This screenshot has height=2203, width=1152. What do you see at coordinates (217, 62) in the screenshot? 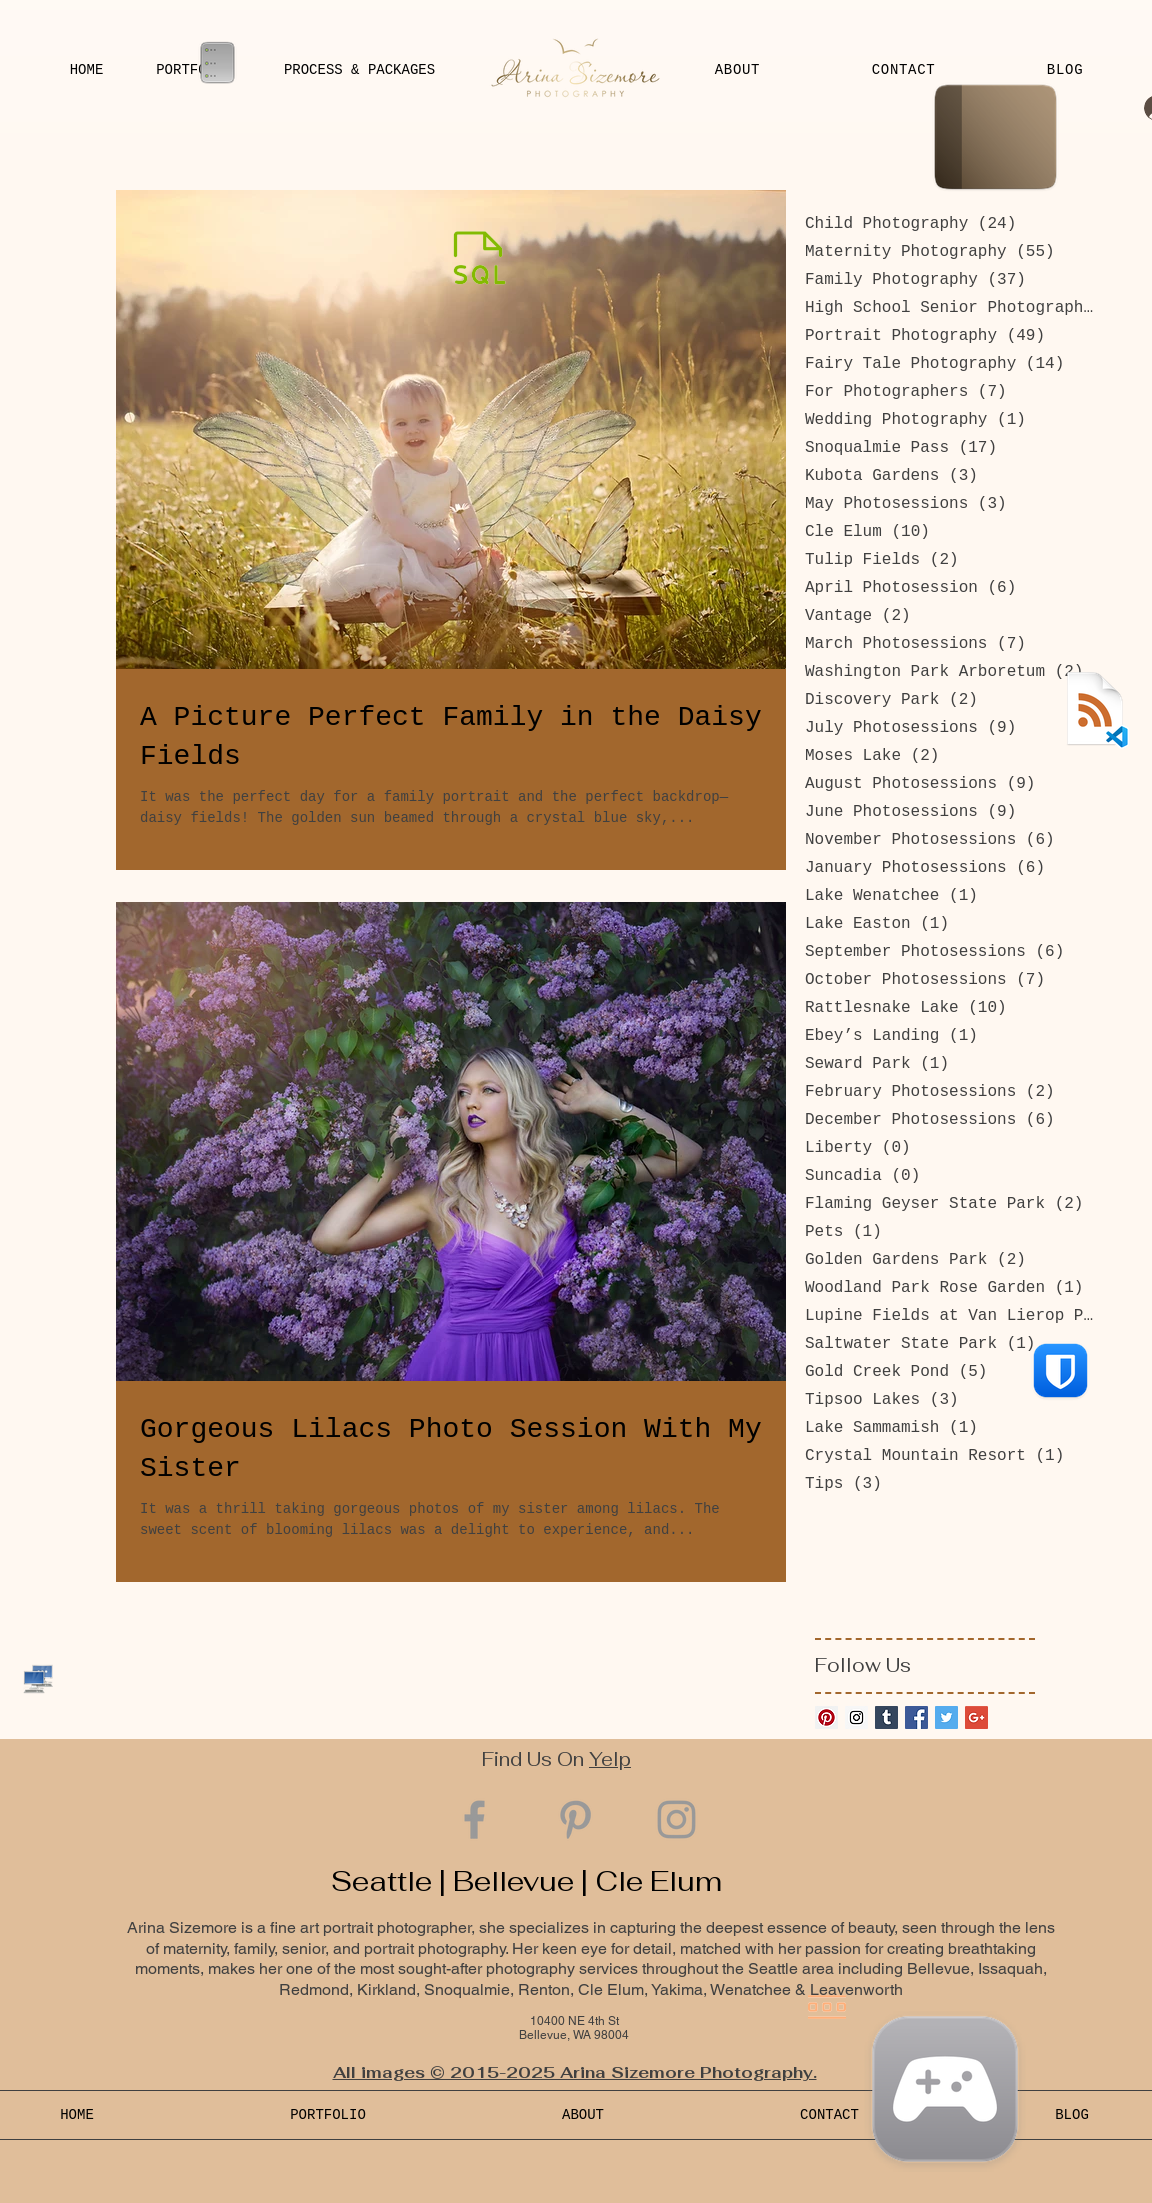
I see `access network server settings` at bounding box center [217, 62].